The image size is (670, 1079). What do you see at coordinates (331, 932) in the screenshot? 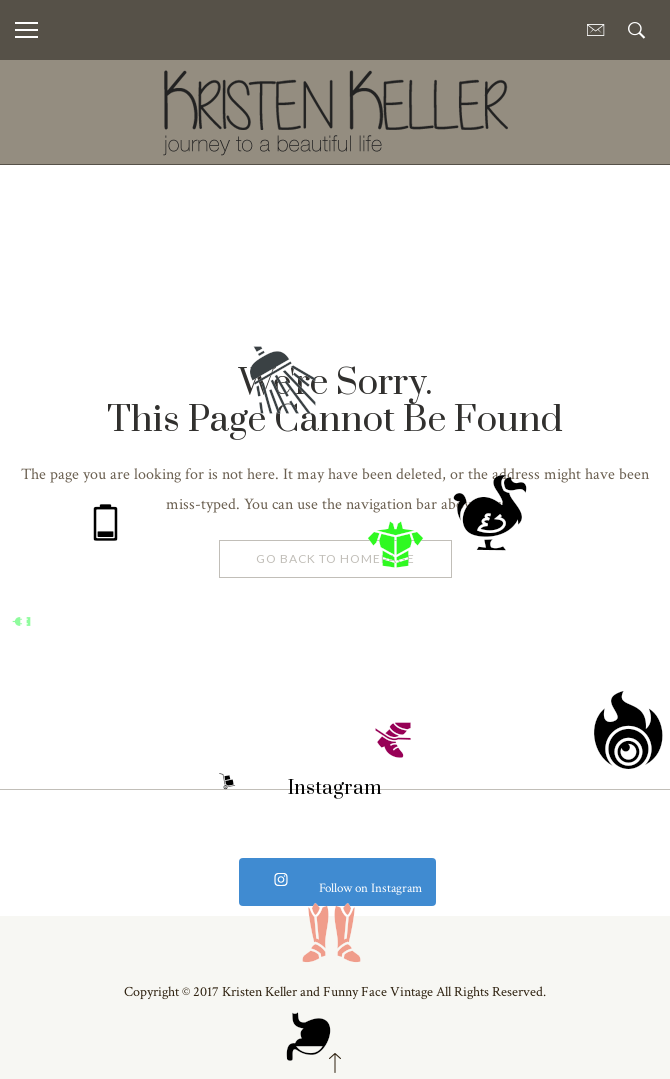
I see `equip leg armor to your character` at bounding box center [331, 932].